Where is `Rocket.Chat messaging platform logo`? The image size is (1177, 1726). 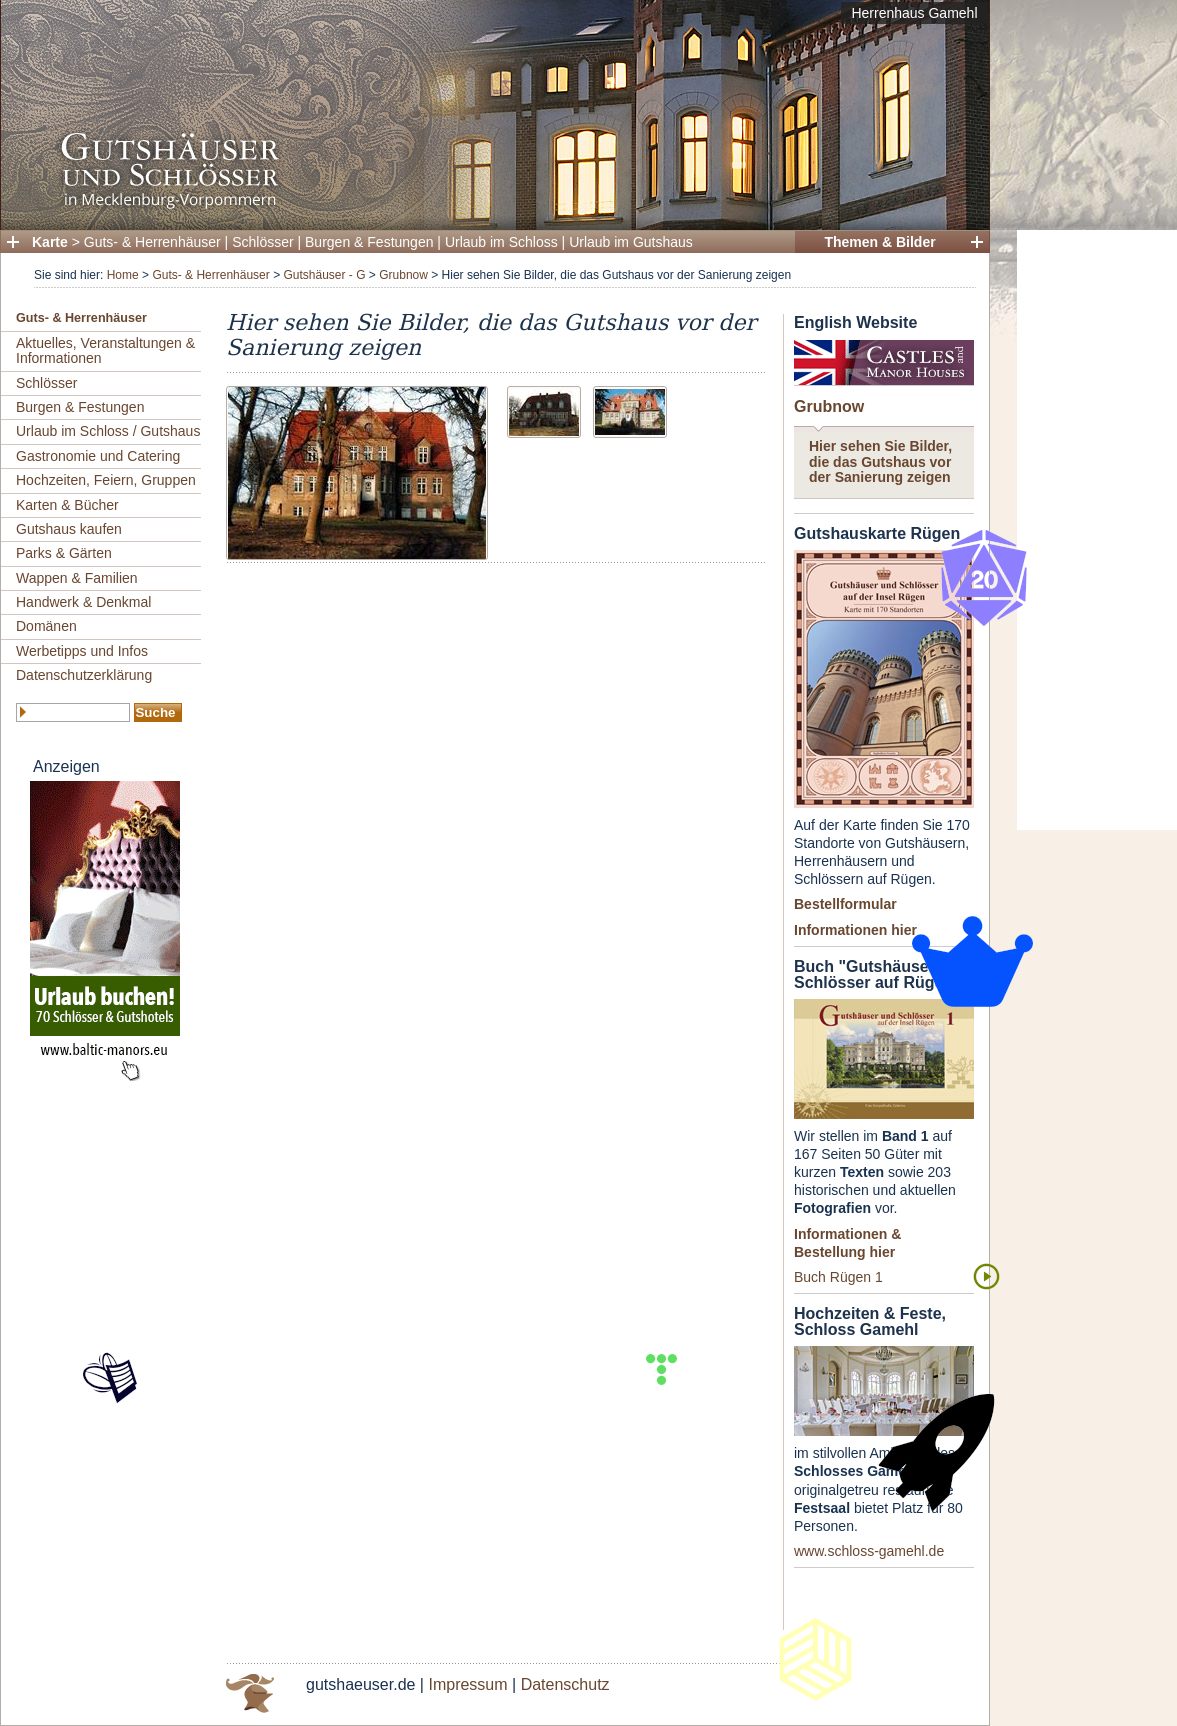 Rocket.Chat messaging platform logo is located at coordinates (936, 1452).